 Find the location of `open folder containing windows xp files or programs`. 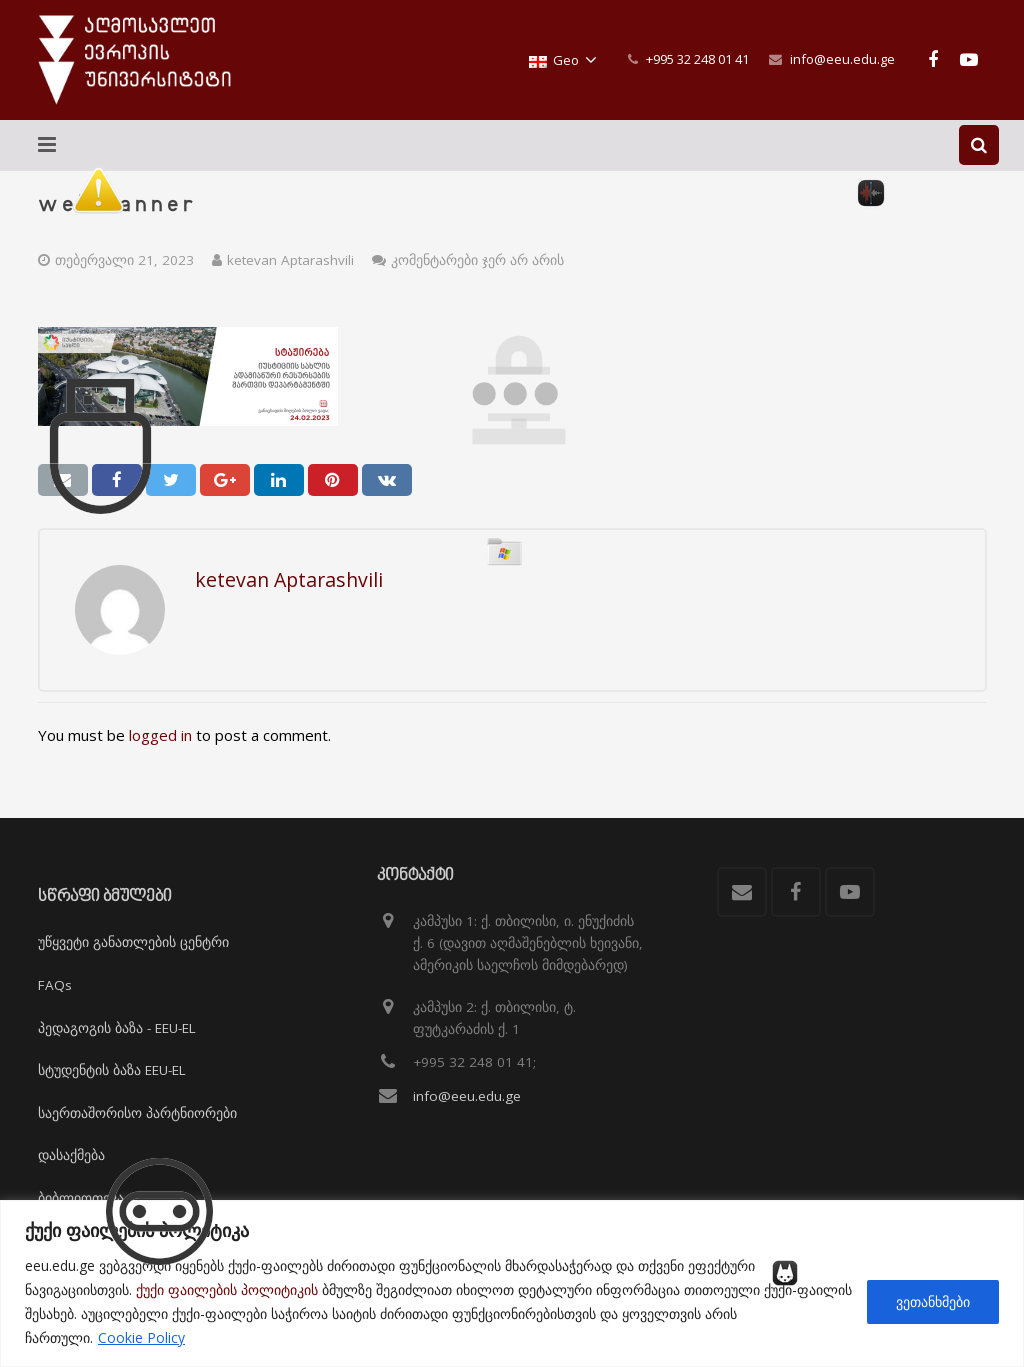

open folder containing windows xp files or programs is located at coordinates (504, 552).